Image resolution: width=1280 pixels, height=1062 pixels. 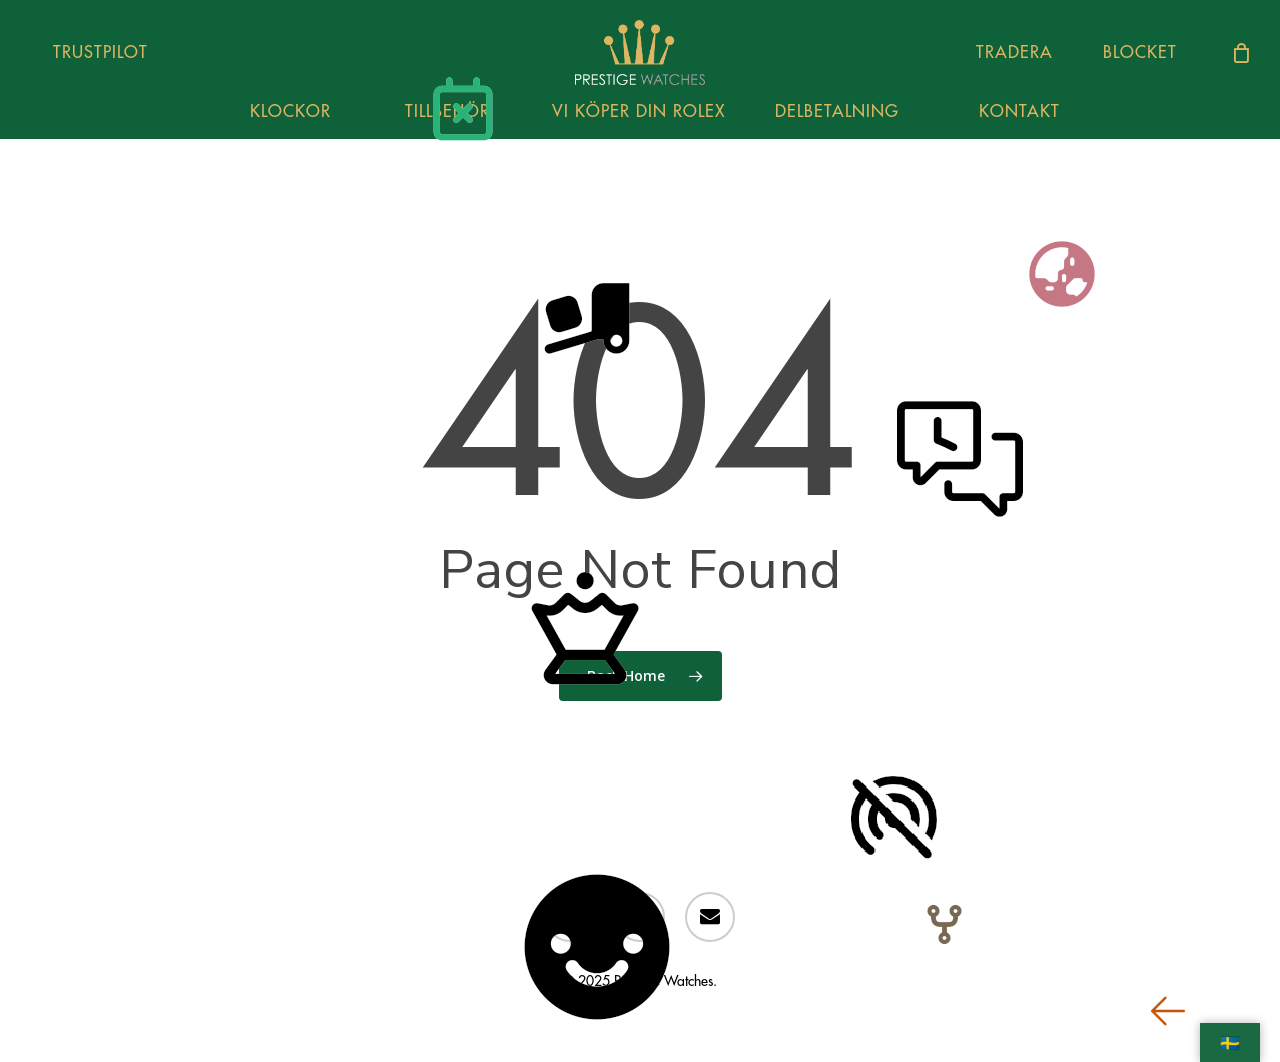 What do you see at coordinates (944, 924) in the screenshot?
I see `view code branches or forks` at bounding box center [944, 924].